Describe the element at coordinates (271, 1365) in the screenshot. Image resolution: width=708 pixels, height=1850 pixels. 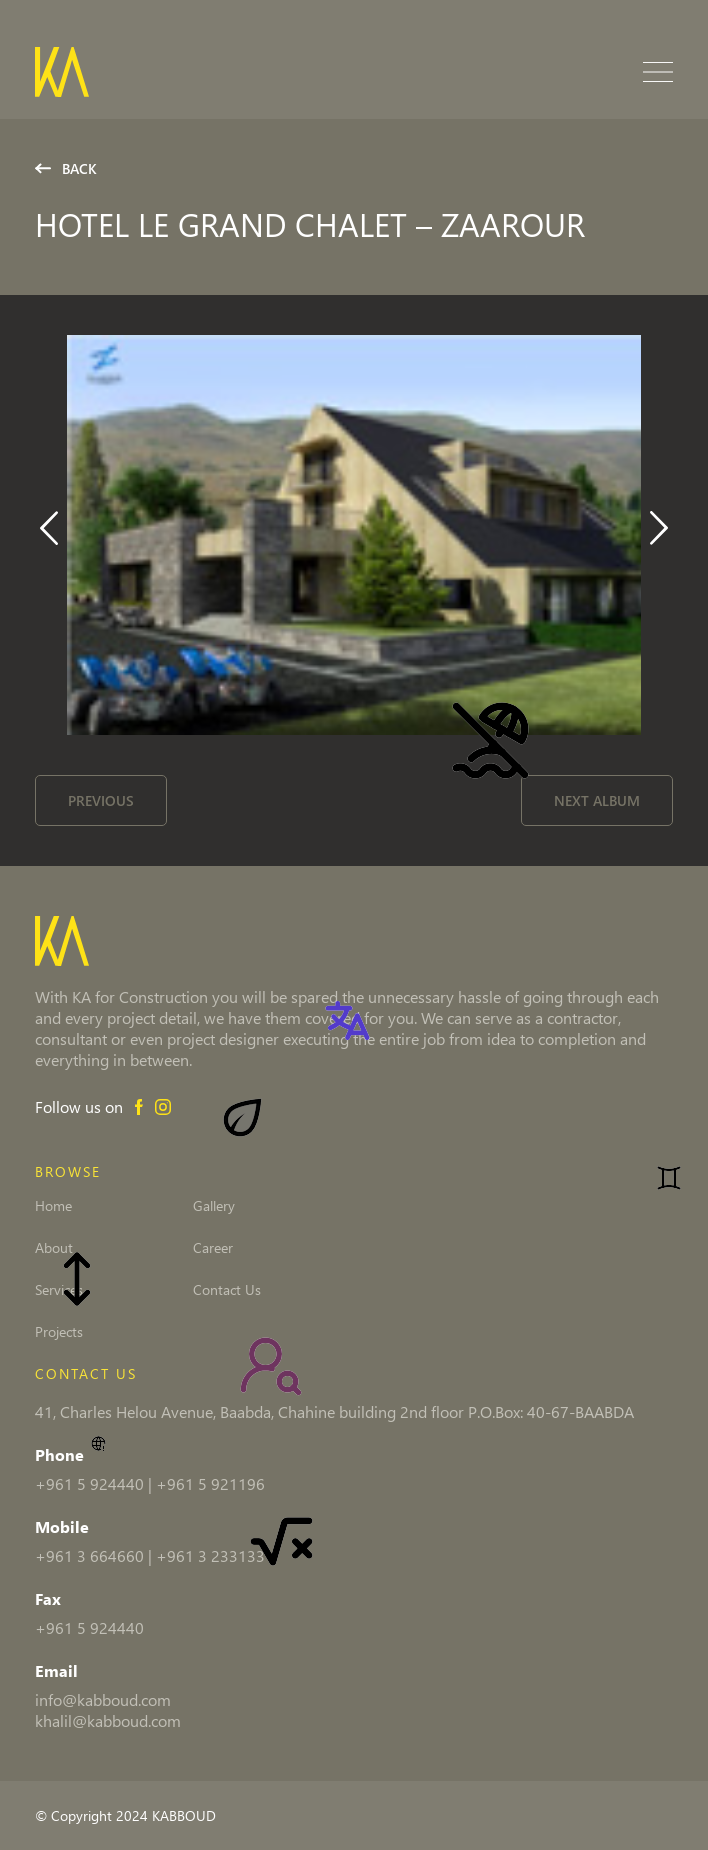
I see `search for a user or contact` at that location.